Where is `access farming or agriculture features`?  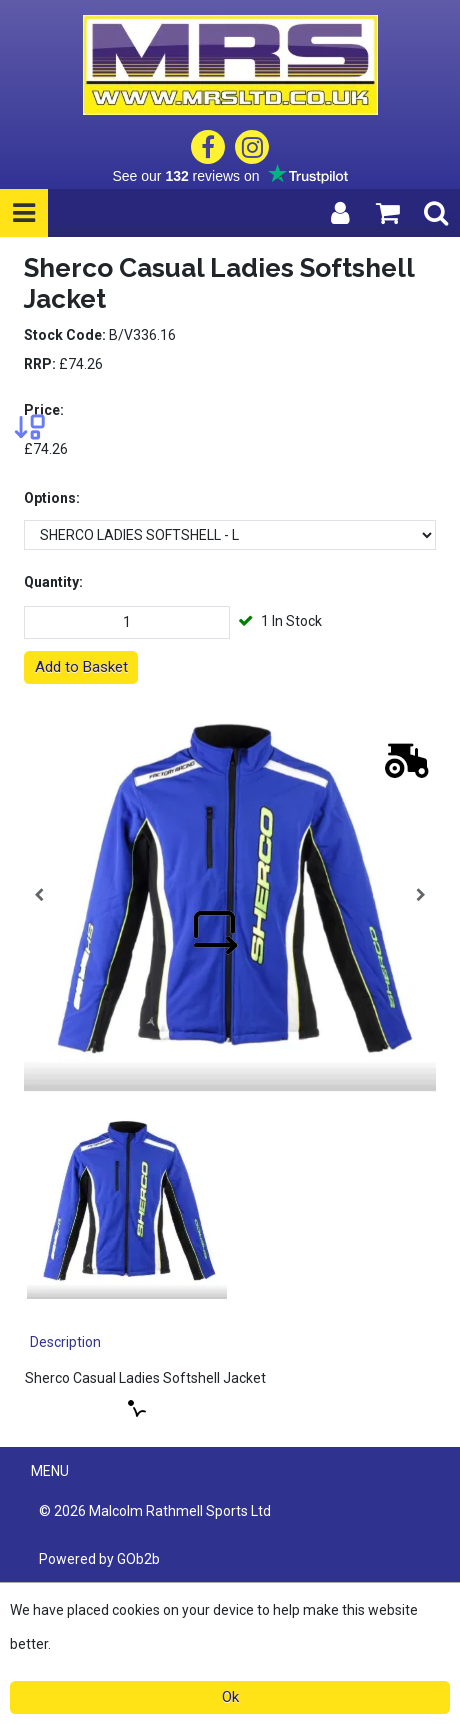
access farming or agriculture features is located at coordinates (406, 760).